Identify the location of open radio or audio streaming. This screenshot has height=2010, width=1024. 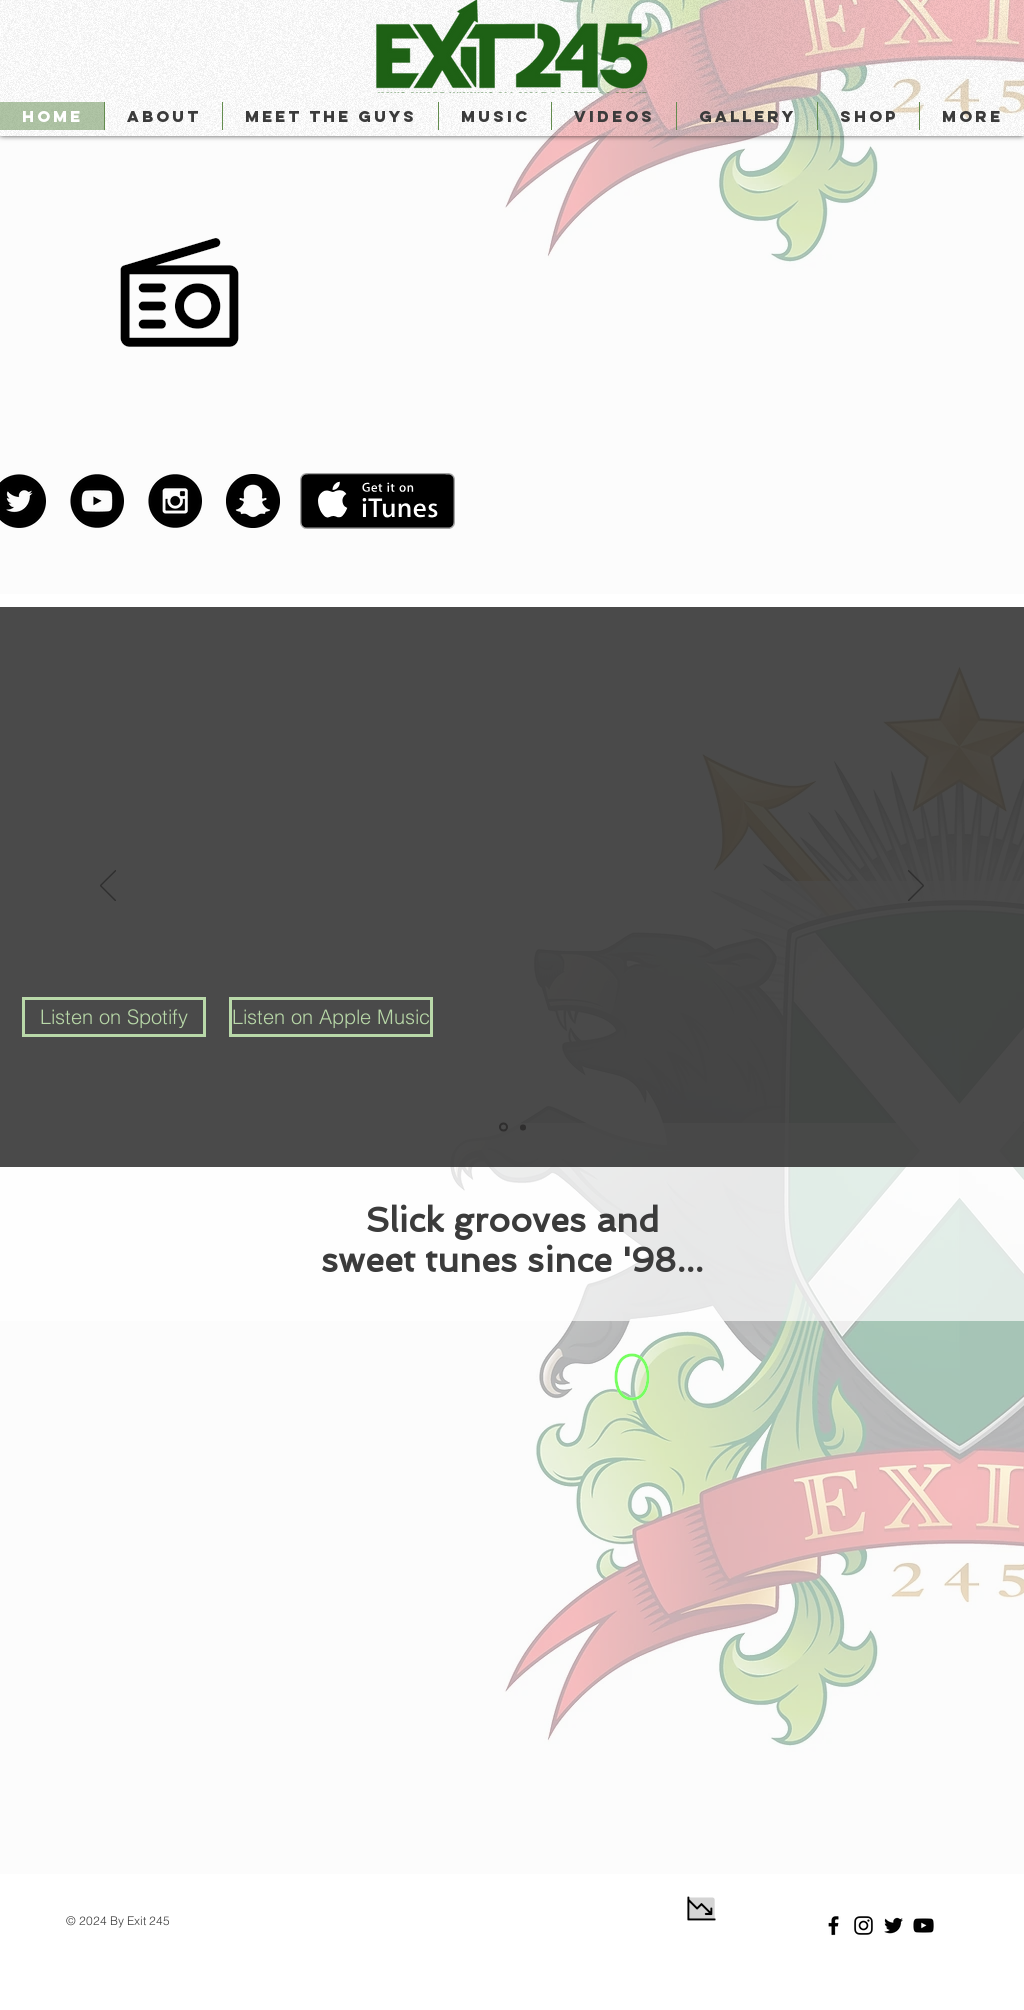
(179, 301).